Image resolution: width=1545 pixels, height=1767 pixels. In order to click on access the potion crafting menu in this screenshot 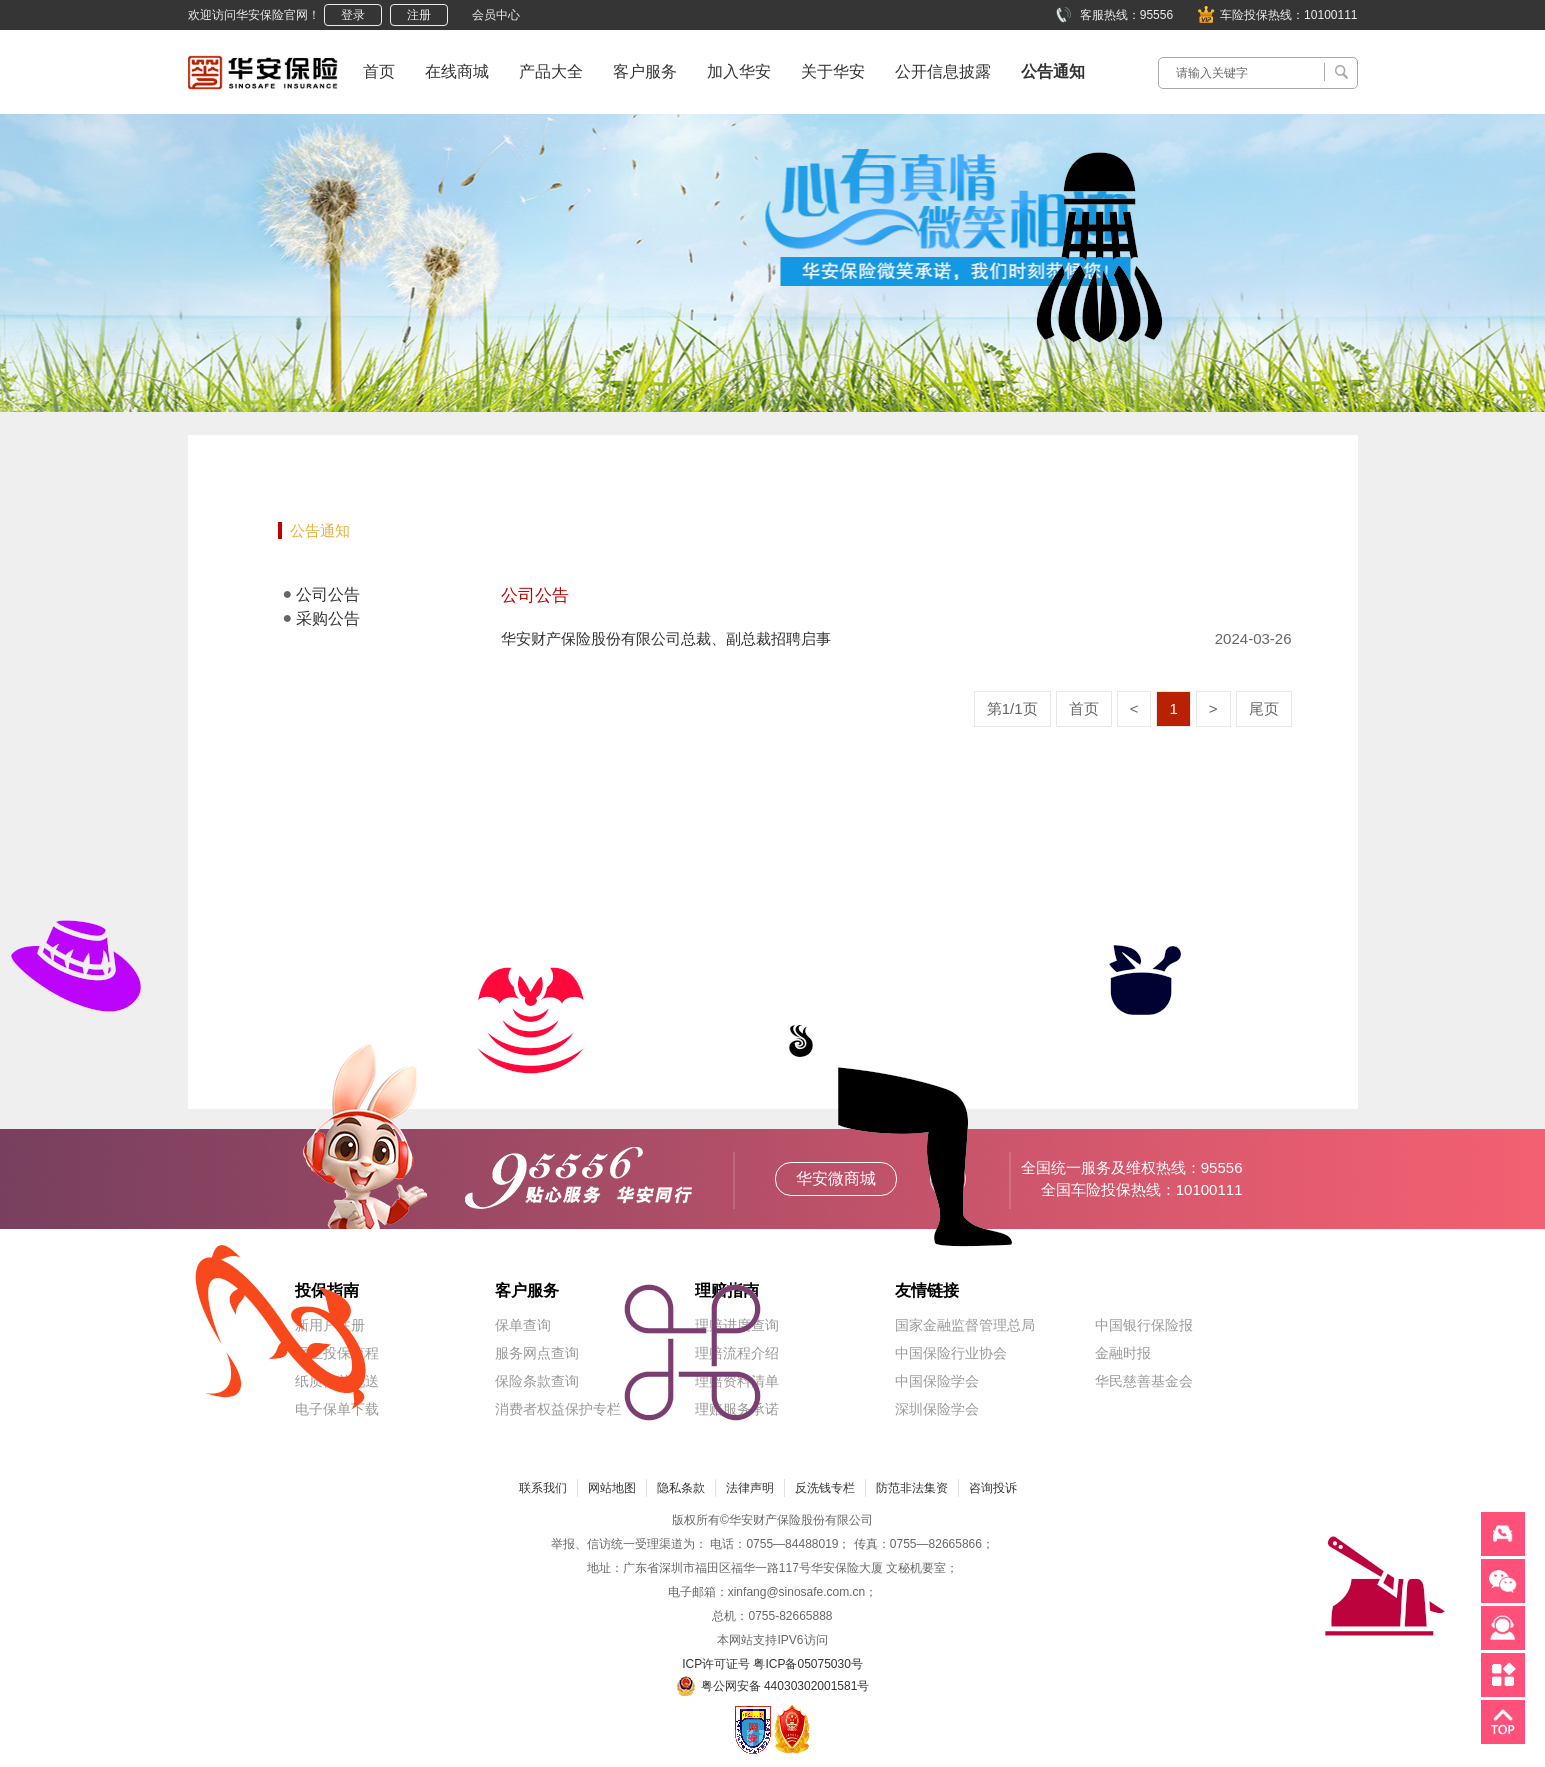, I will do `click(1145, 980)`.